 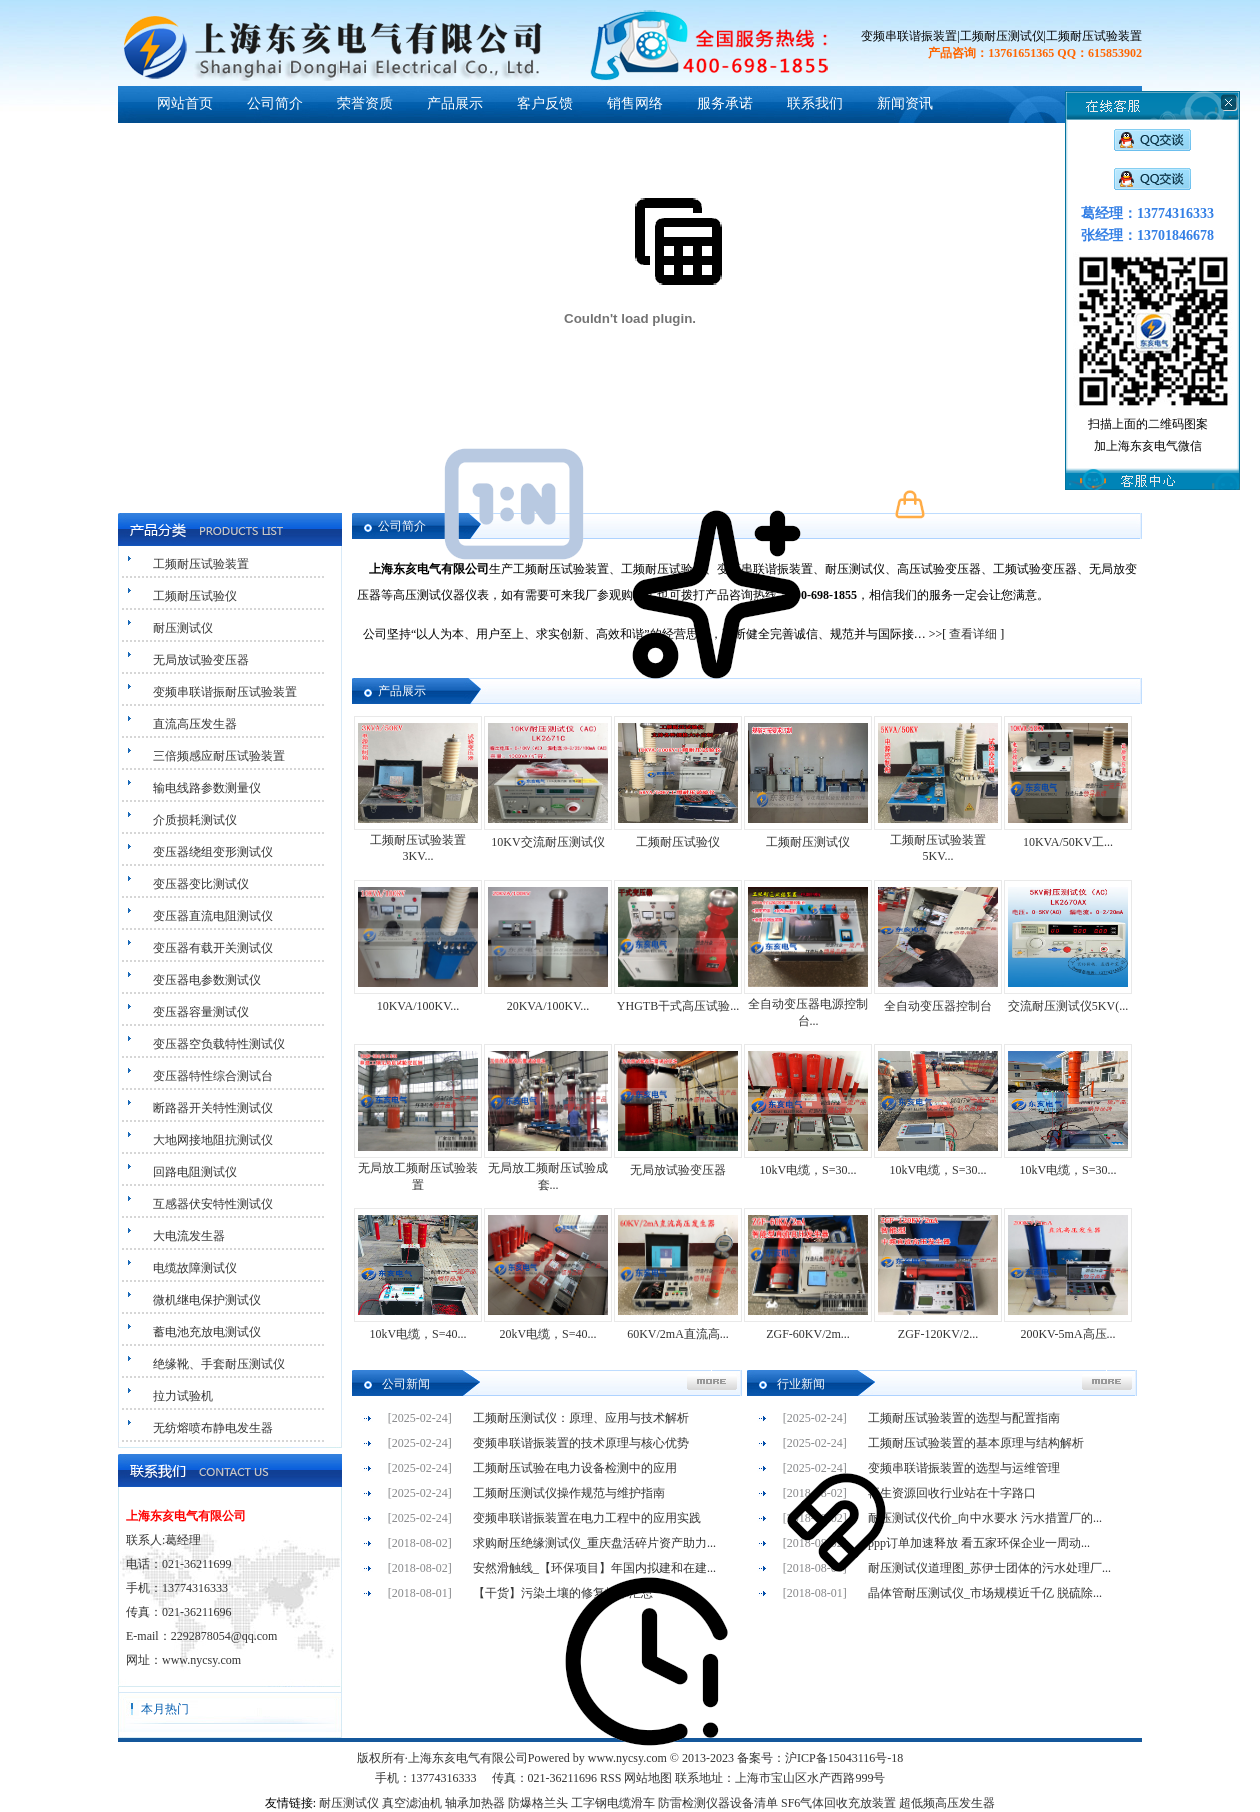 What do you see at coordinates (910, 505) in the screenshot?
I see `view your shopping bag` at bounding box center [910, 505].